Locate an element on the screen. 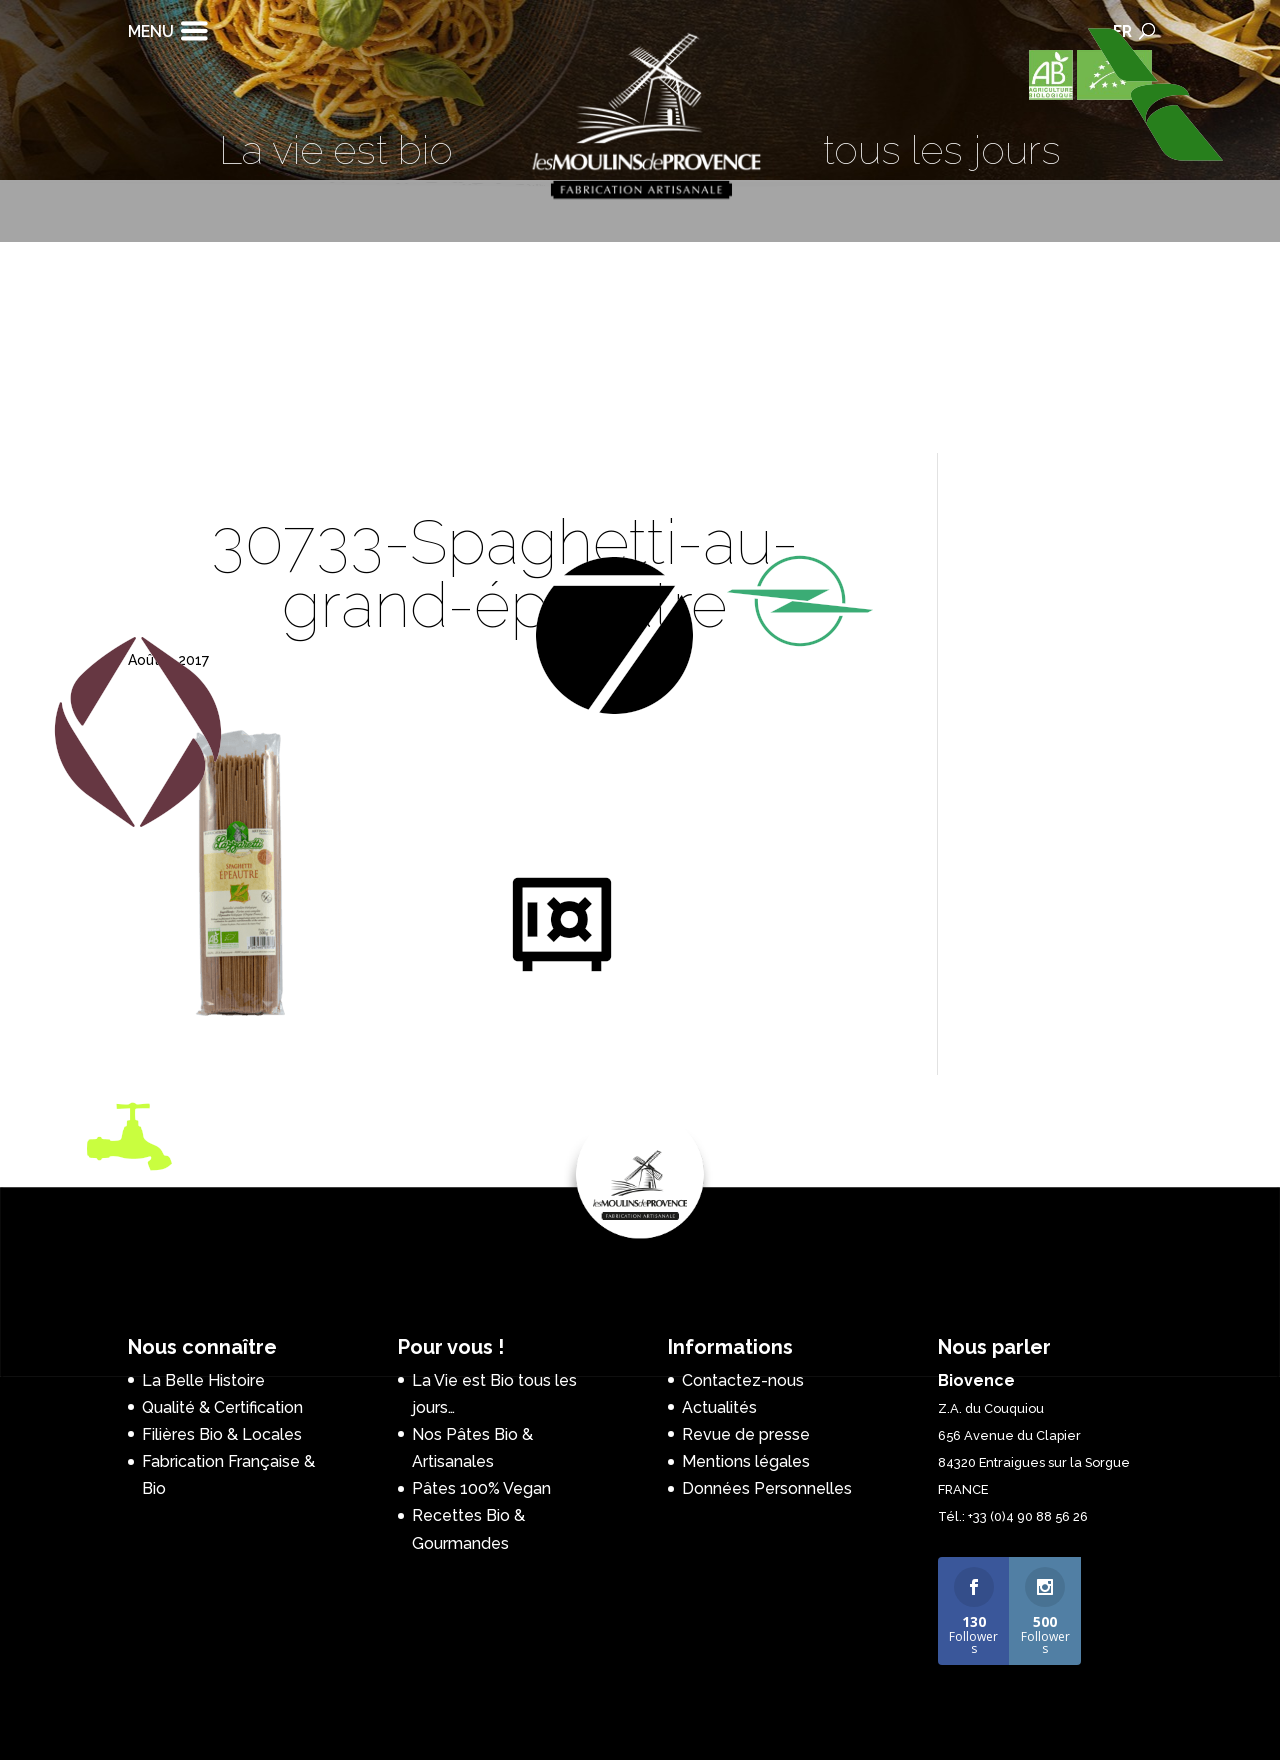  opel brand logo is located at coordinates (800, 601).